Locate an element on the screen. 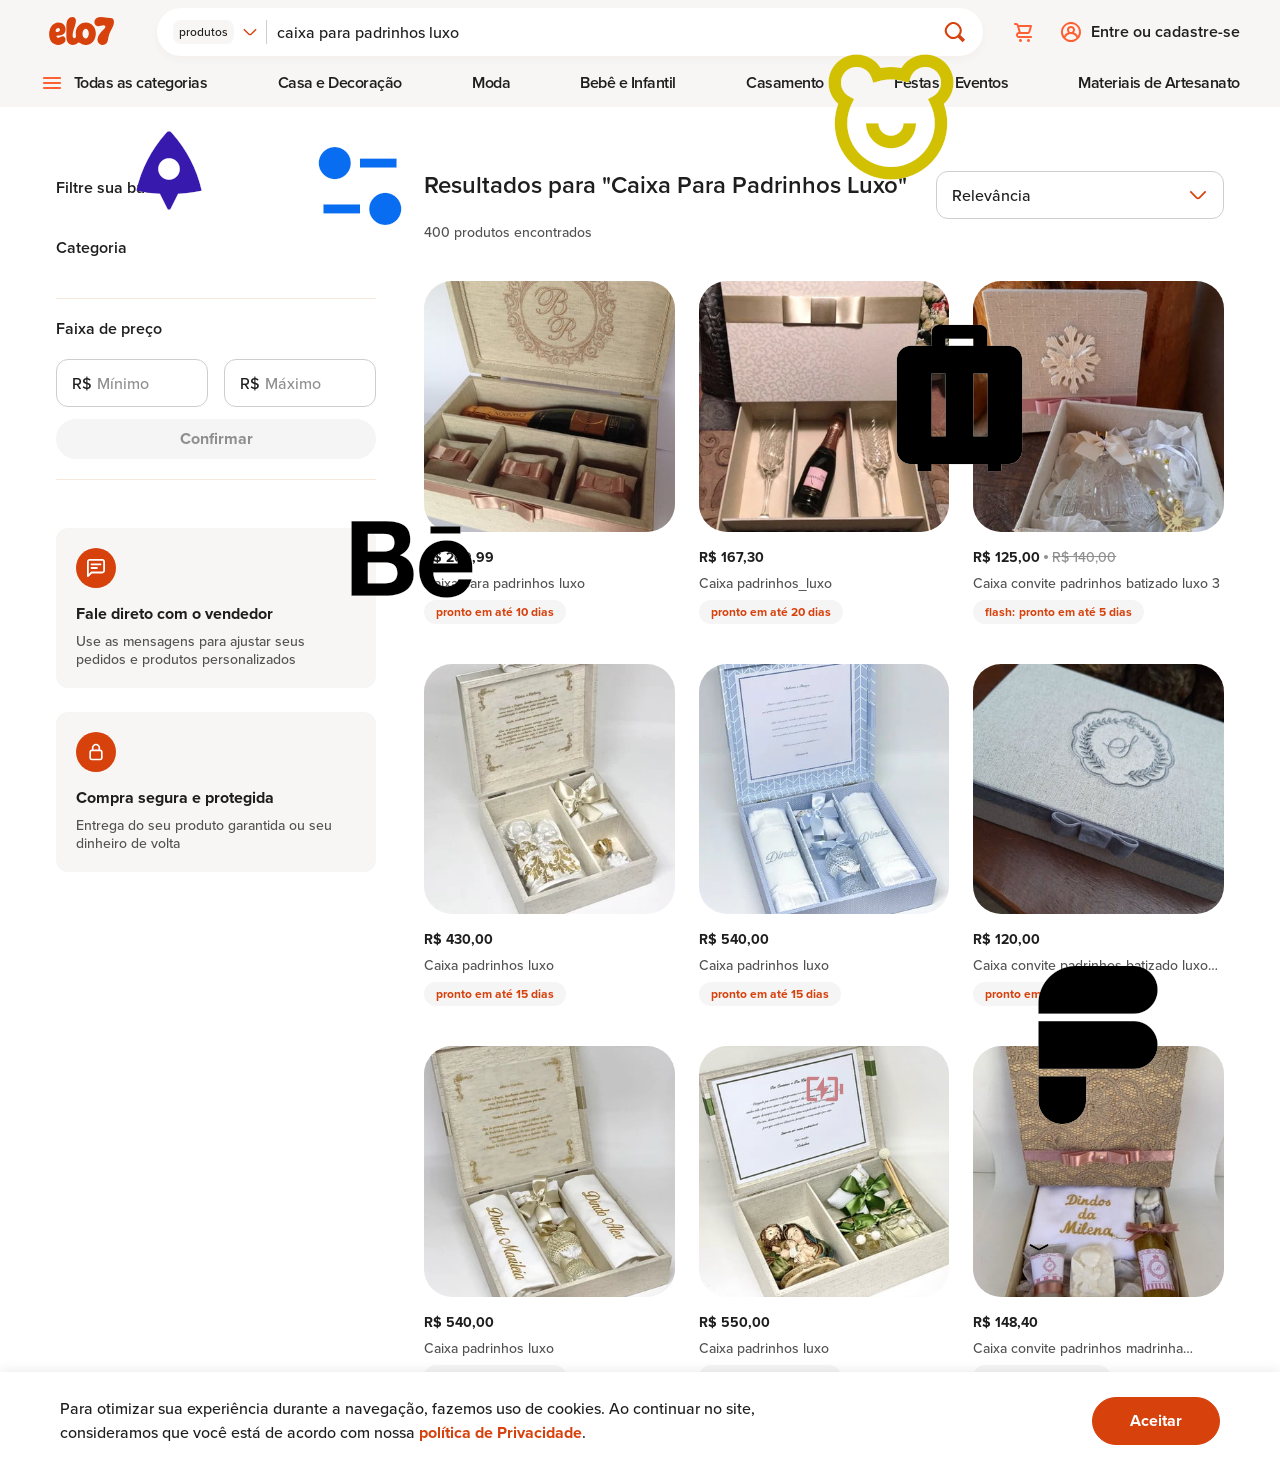 The height and width of the screenshot is (1469, 1280). visit behance profile or portfolio is located at coordinates (411, 557).